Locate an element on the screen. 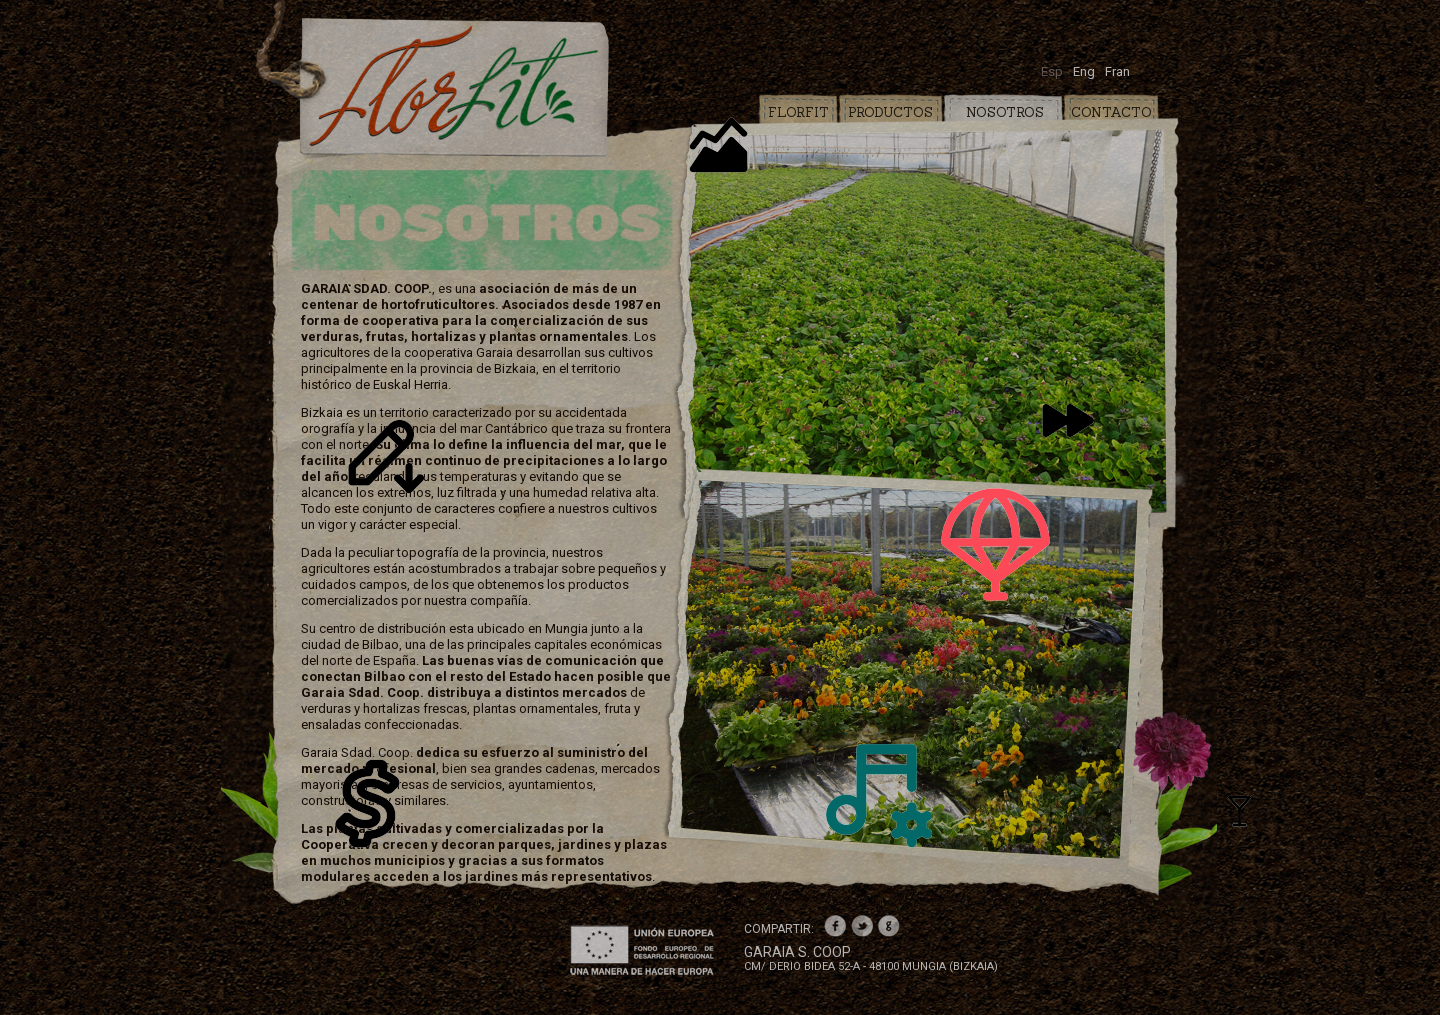 This screenshot has width=1440, height=1015. skip forward in media playback is located at coordinates (1064, 420).